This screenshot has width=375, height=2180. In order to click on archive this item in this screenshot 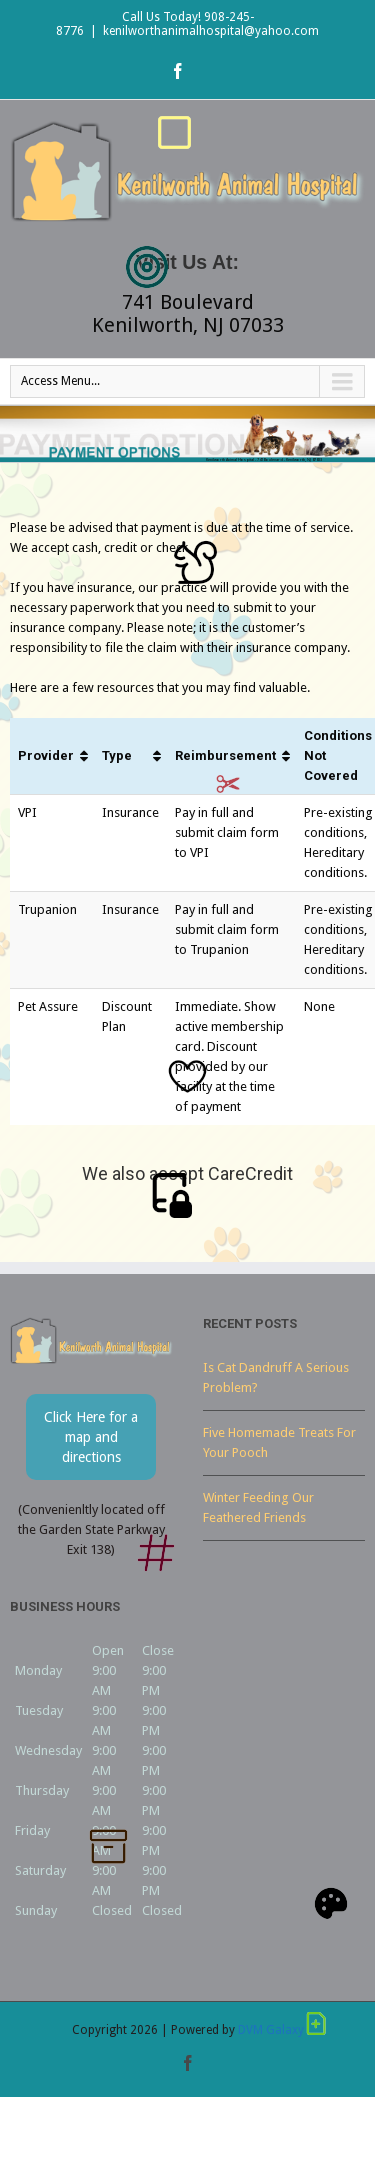, I will do `click(108, 1846)`.